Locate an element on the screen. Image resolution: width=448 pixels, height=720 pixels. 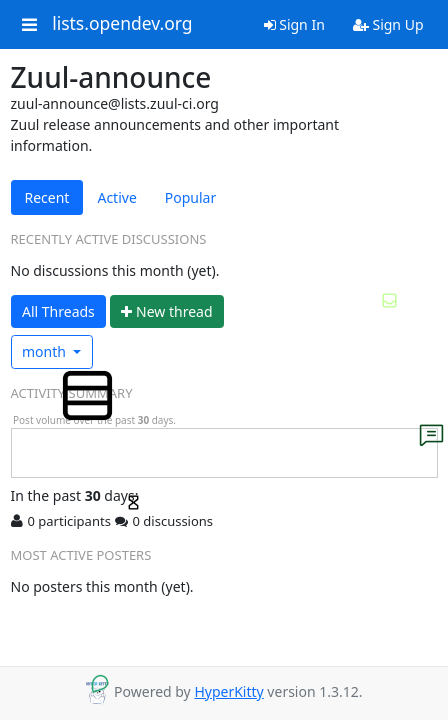
open a chat or messaging feature is located at coordinates (431, 433).